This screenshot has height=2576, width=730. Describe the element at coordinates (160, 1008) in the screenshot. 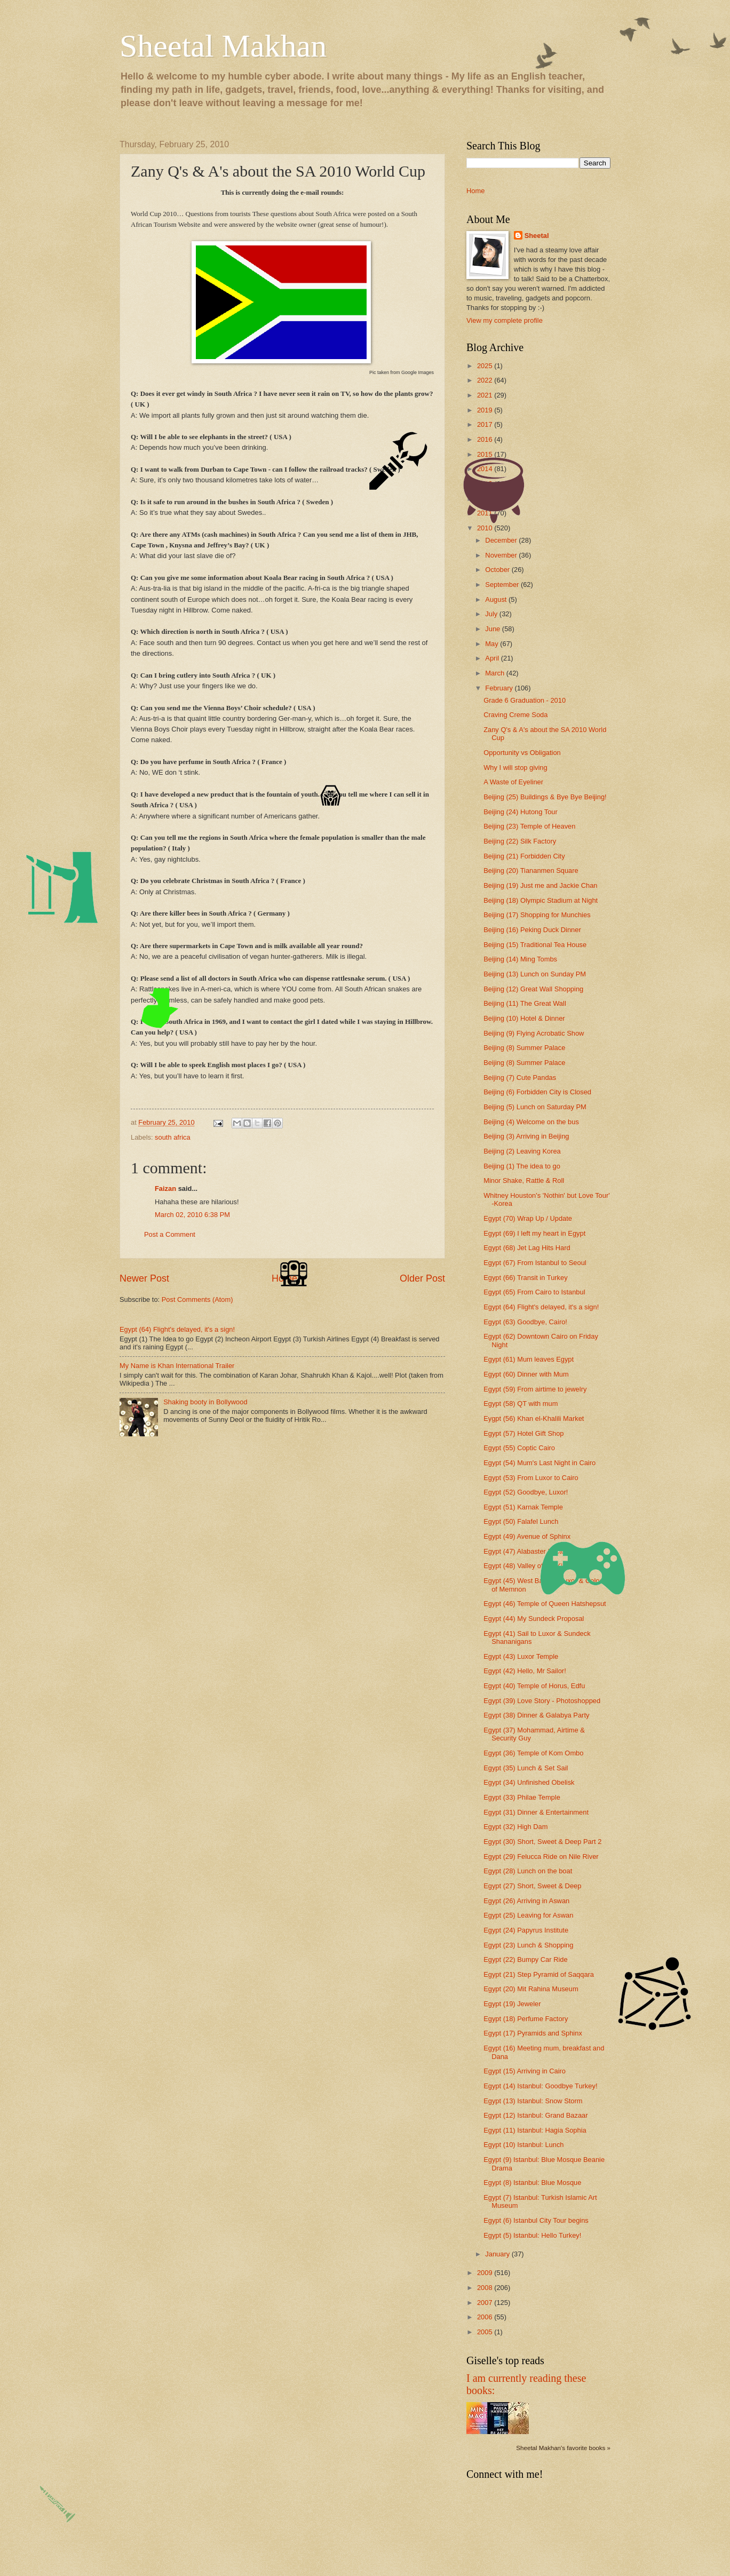

I see `select Guatemala as your country or region` at that location.